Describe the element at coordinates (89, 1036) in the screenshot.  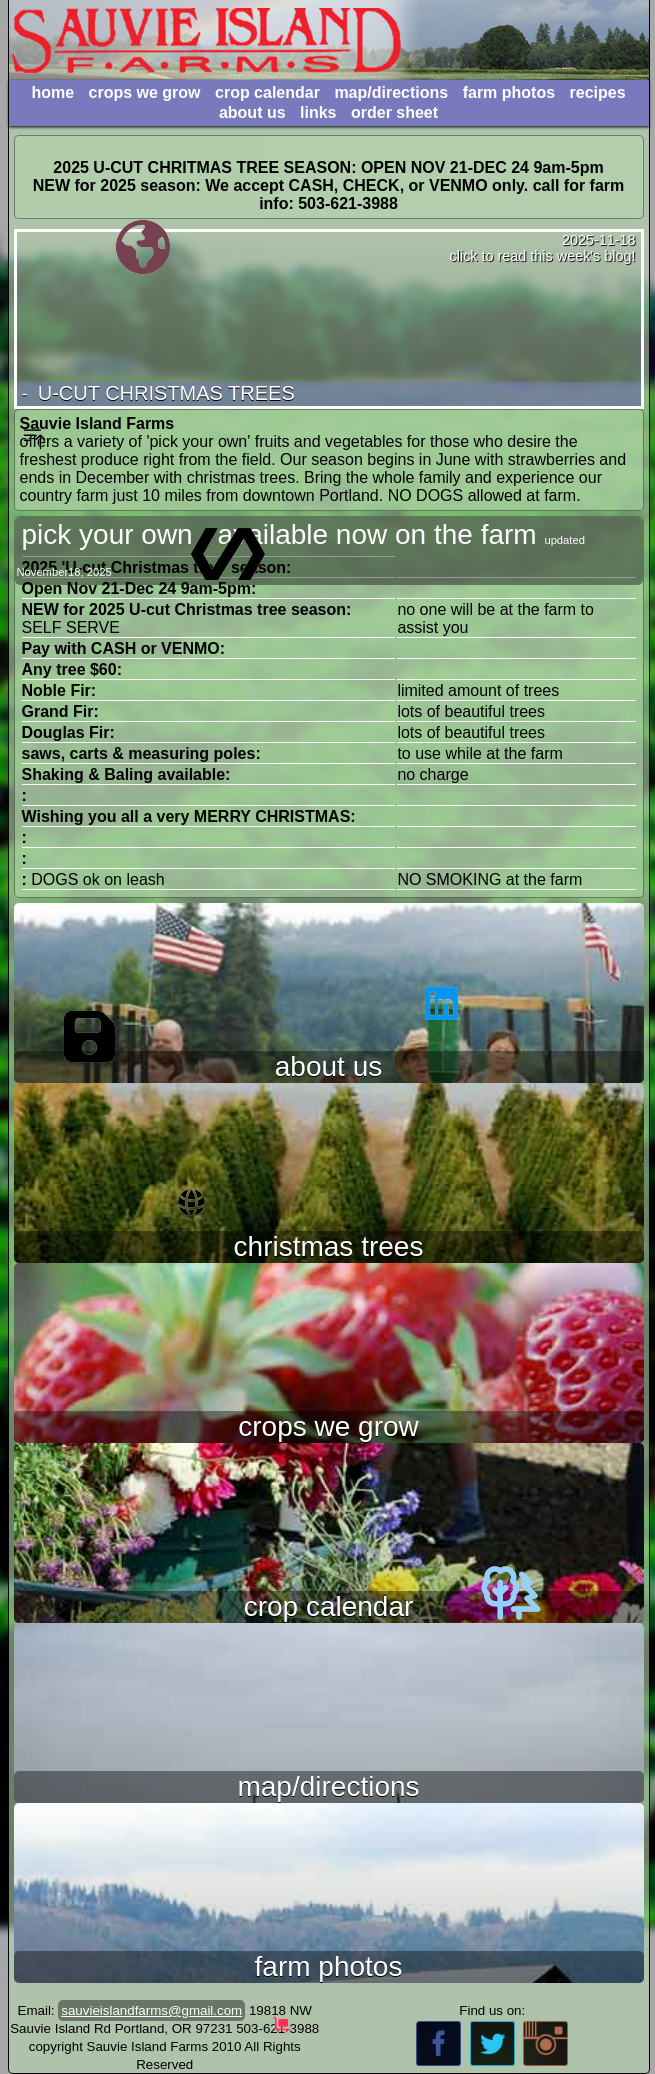
I see `save current file or document` at that location.